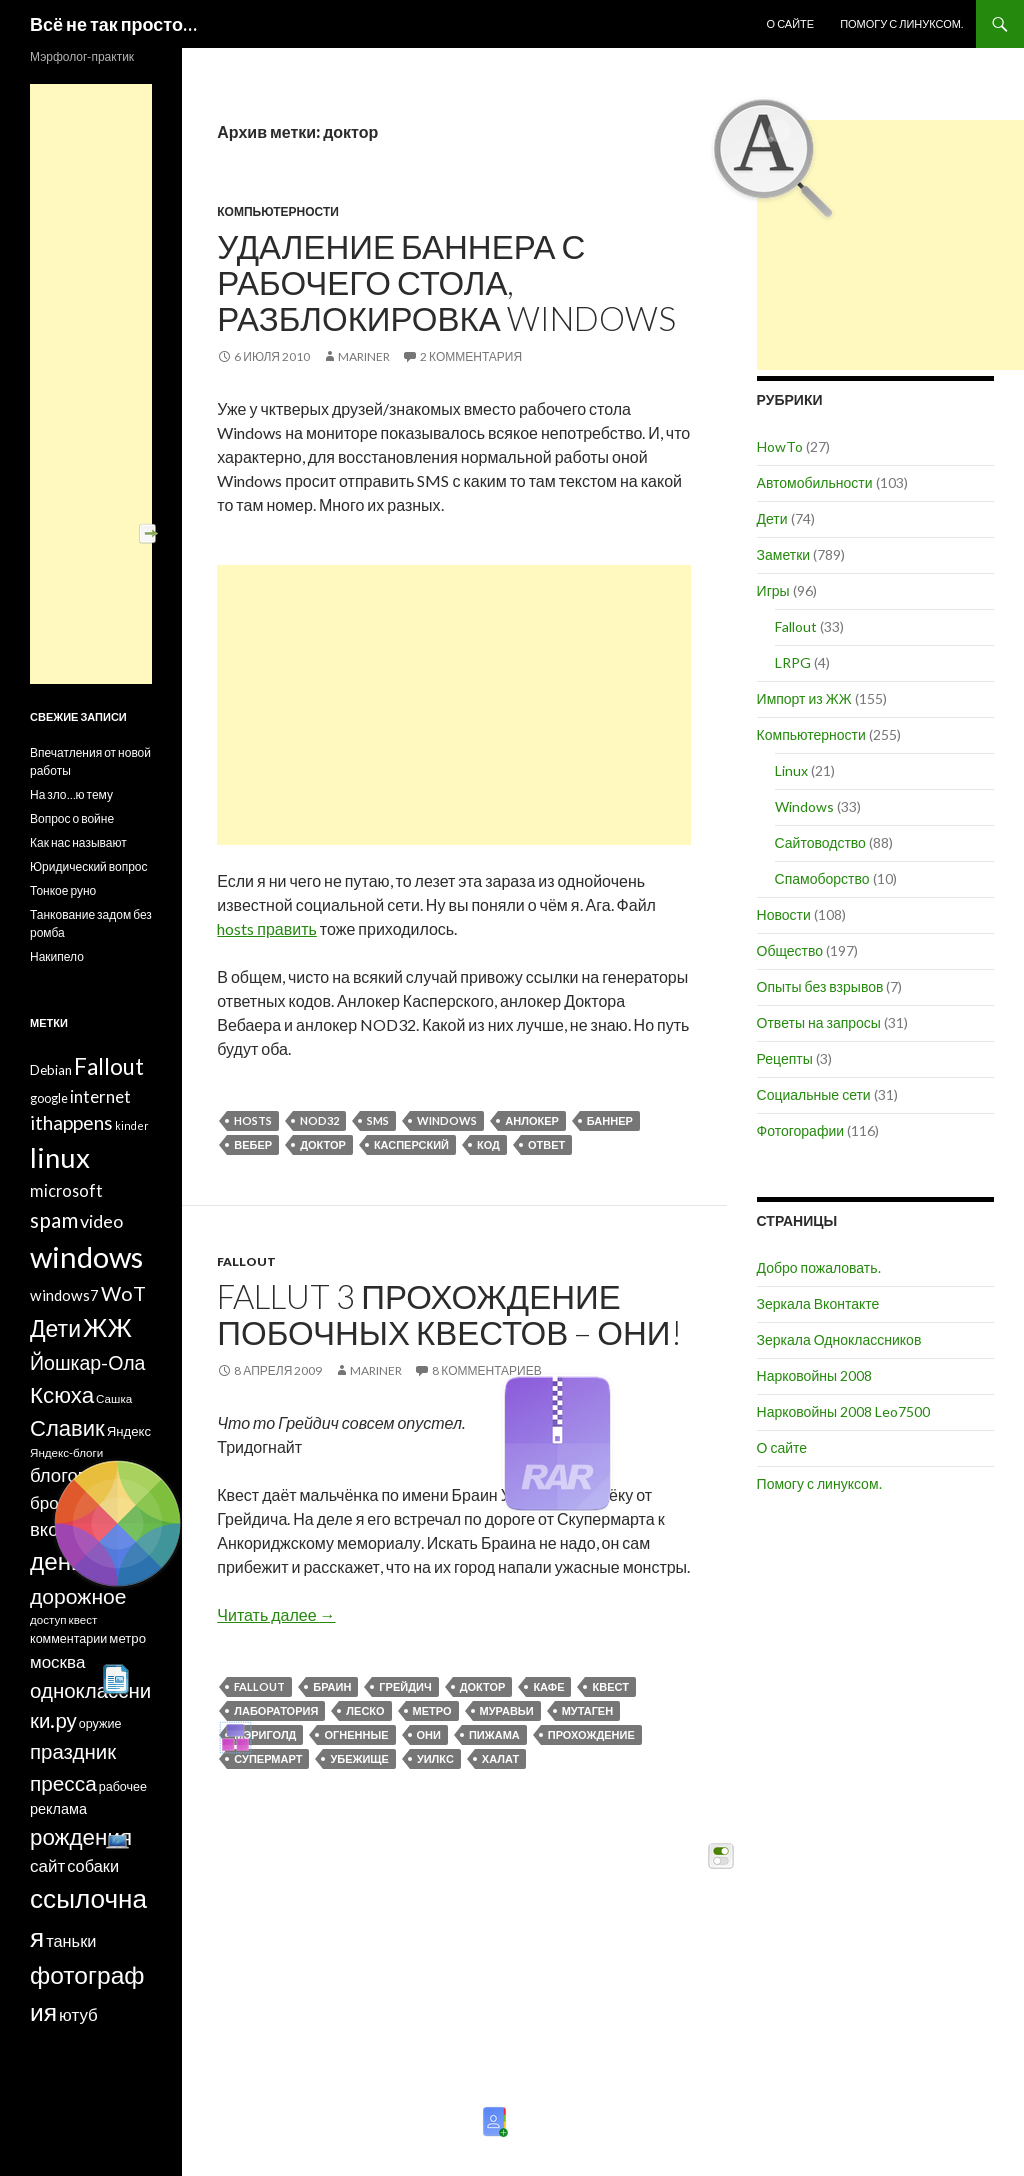  What do you see at coordinates (116, 1679) in the screenshot?
I see `open a libreoffice writer document` at bounding box center [116, 1679].